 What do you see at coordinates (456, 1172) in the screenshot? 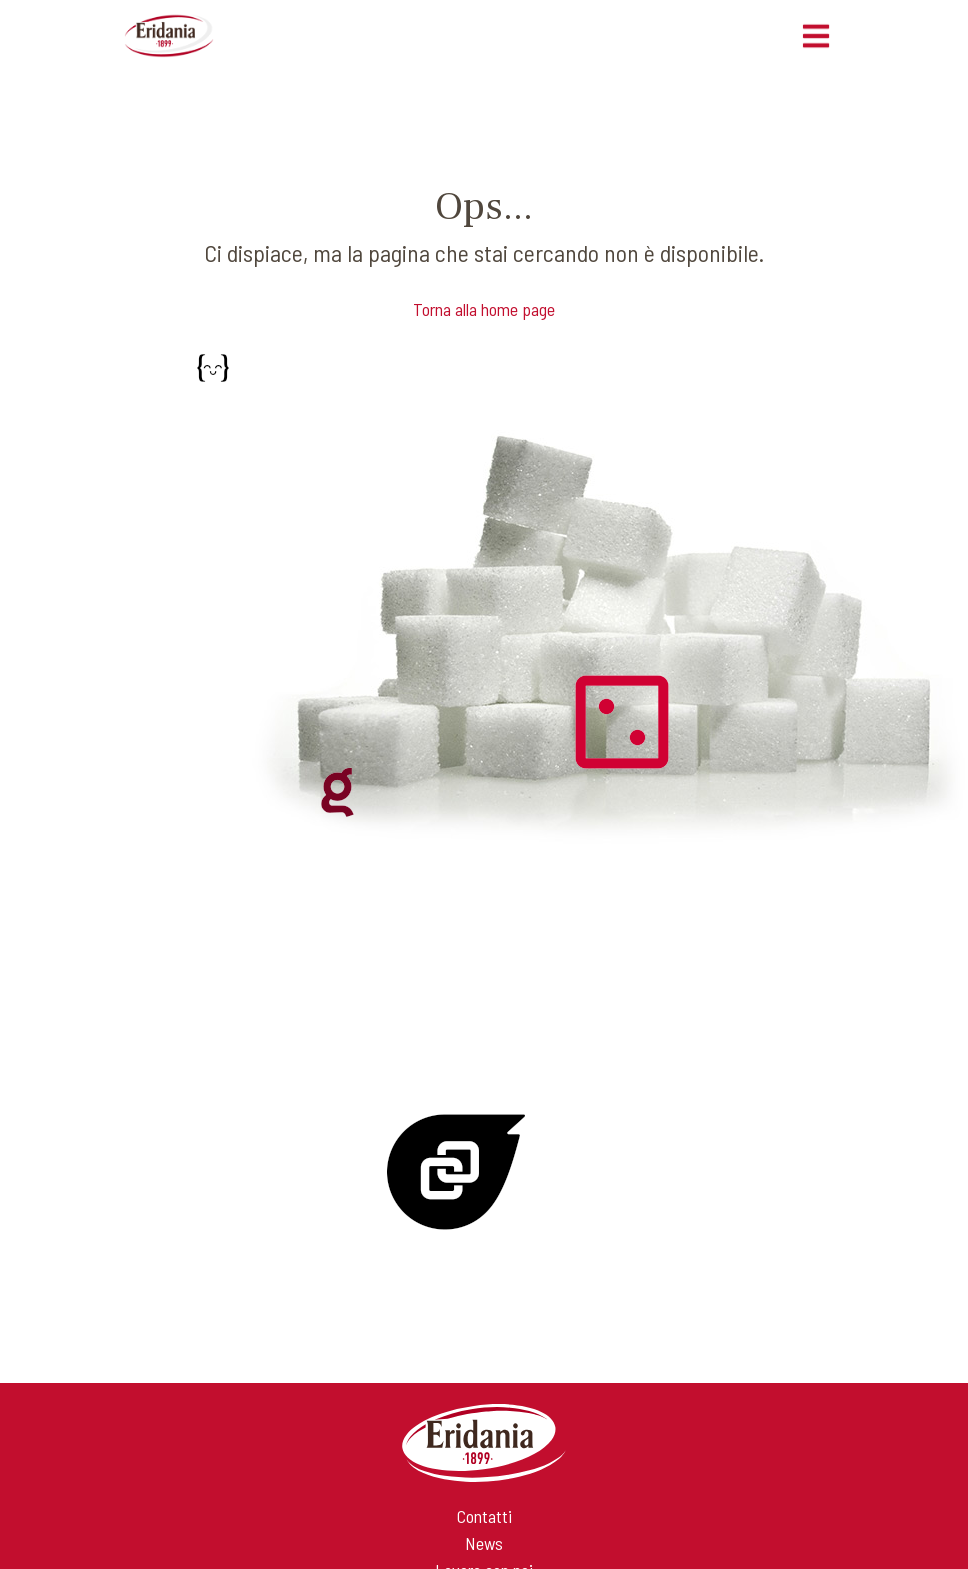
I see `linkfire logo` at bounding box center [456, 1172].